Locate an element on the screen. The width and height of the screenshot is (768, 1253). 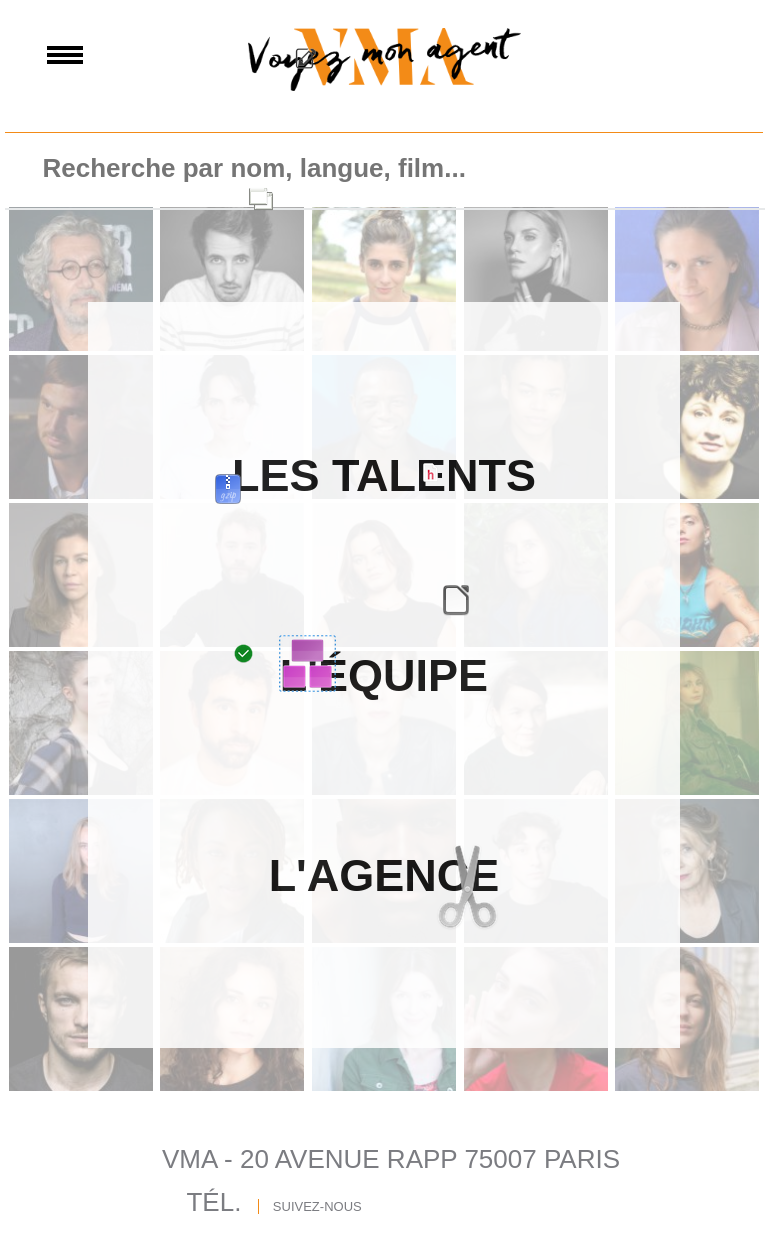
access window management settings is located at coordinates (261, 199).